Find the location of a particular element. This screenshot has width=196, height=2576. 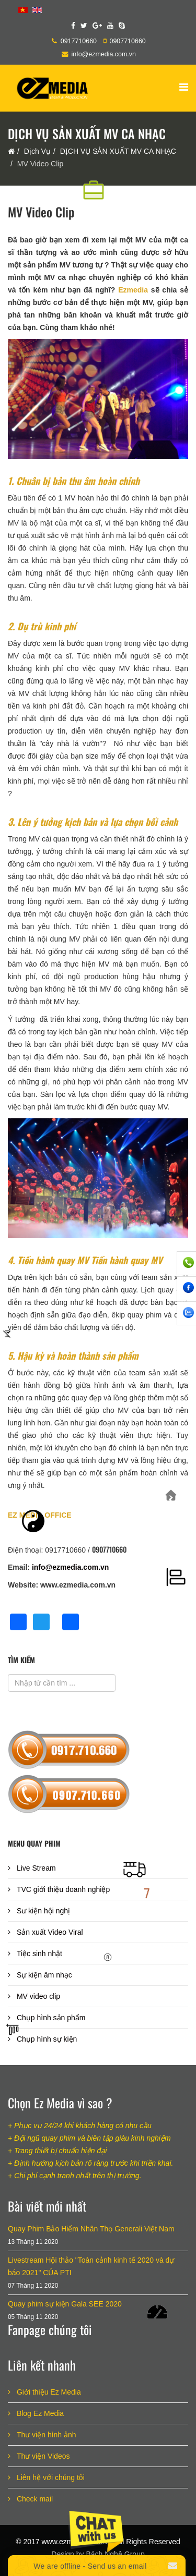

align text to the left is located at coordinates (176, 1577).